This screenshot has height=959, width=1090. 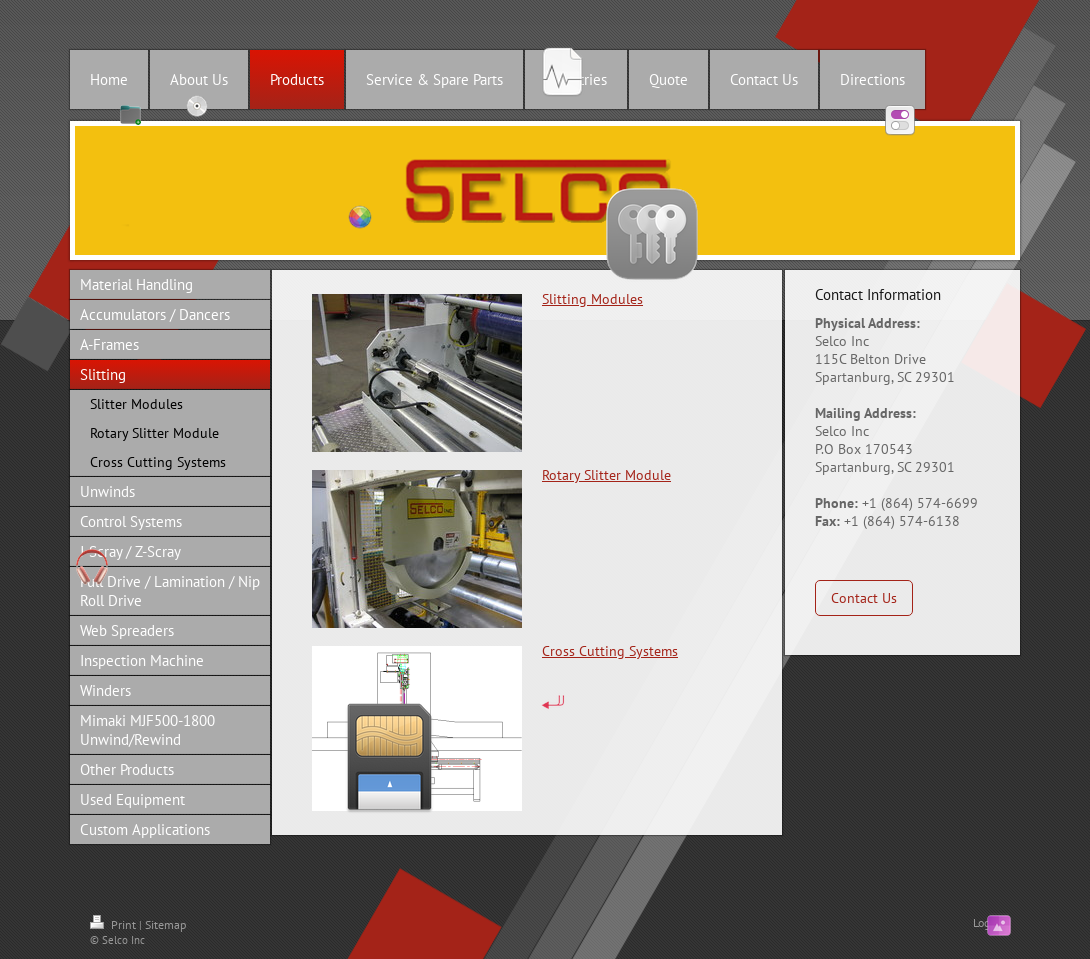 What do you see at coordinates (652, 234) in the screenshot?
I see `open the passwords app to manage saved credentials` at bounding box center [652, 234].